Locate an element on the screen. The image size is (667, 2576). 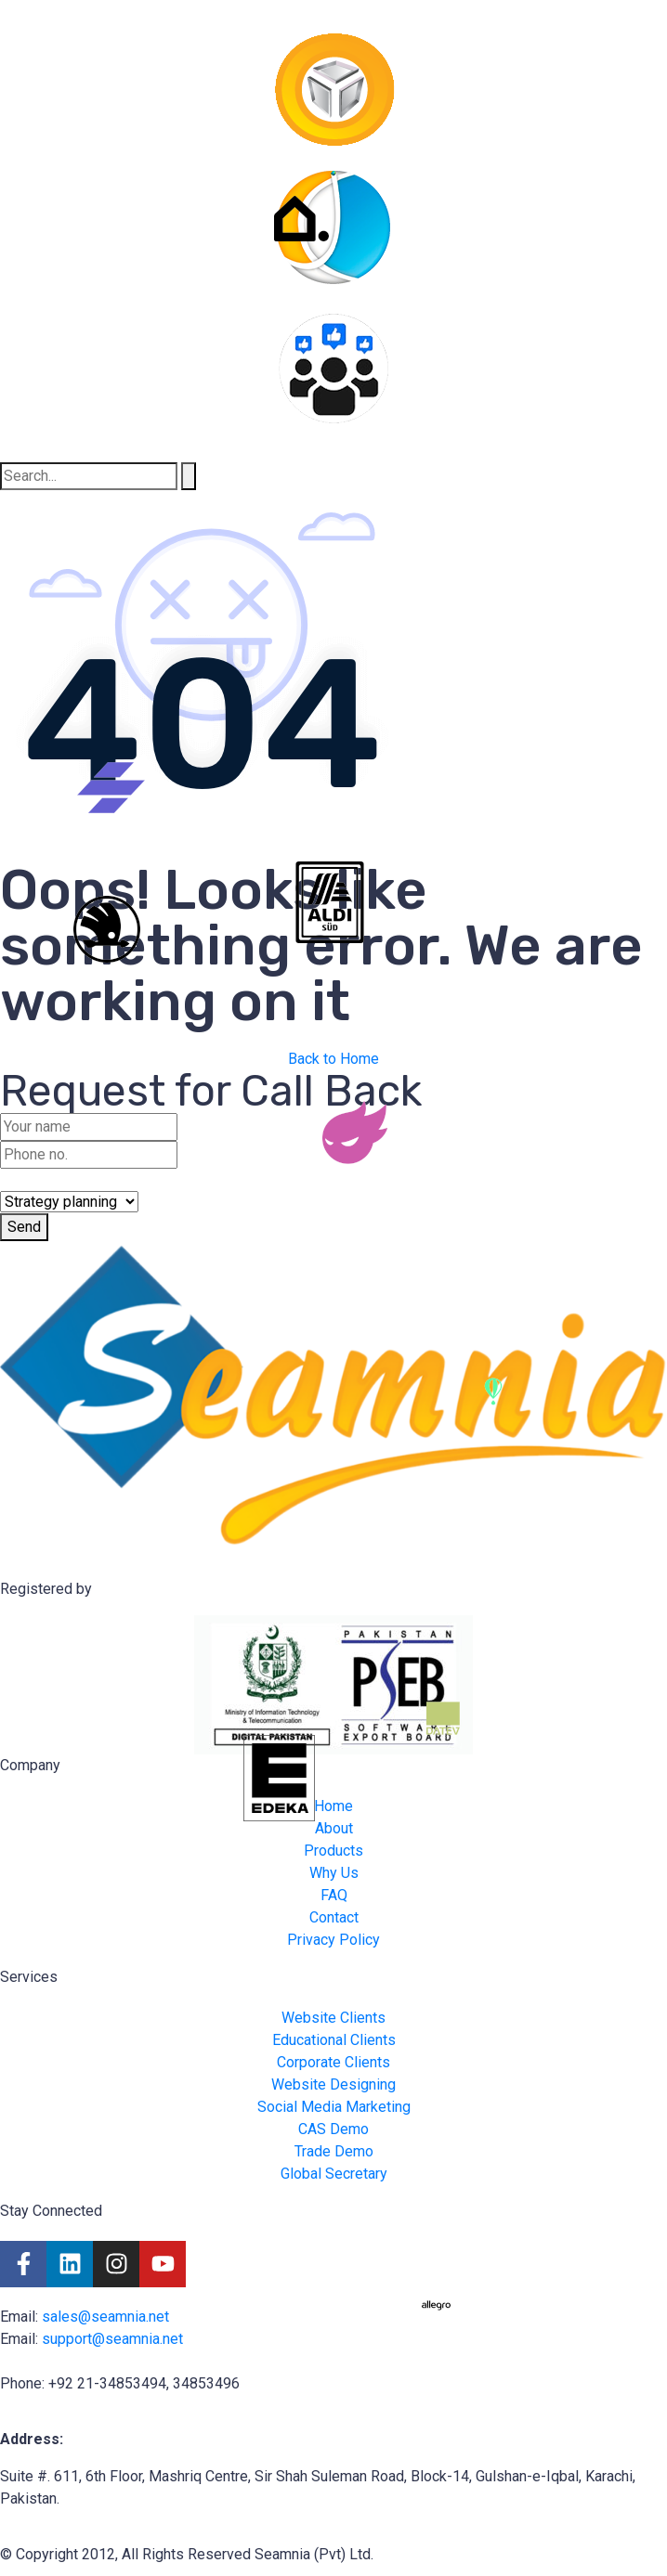
open the EDEKA grocery store app is located at coordinates (279, 1778).